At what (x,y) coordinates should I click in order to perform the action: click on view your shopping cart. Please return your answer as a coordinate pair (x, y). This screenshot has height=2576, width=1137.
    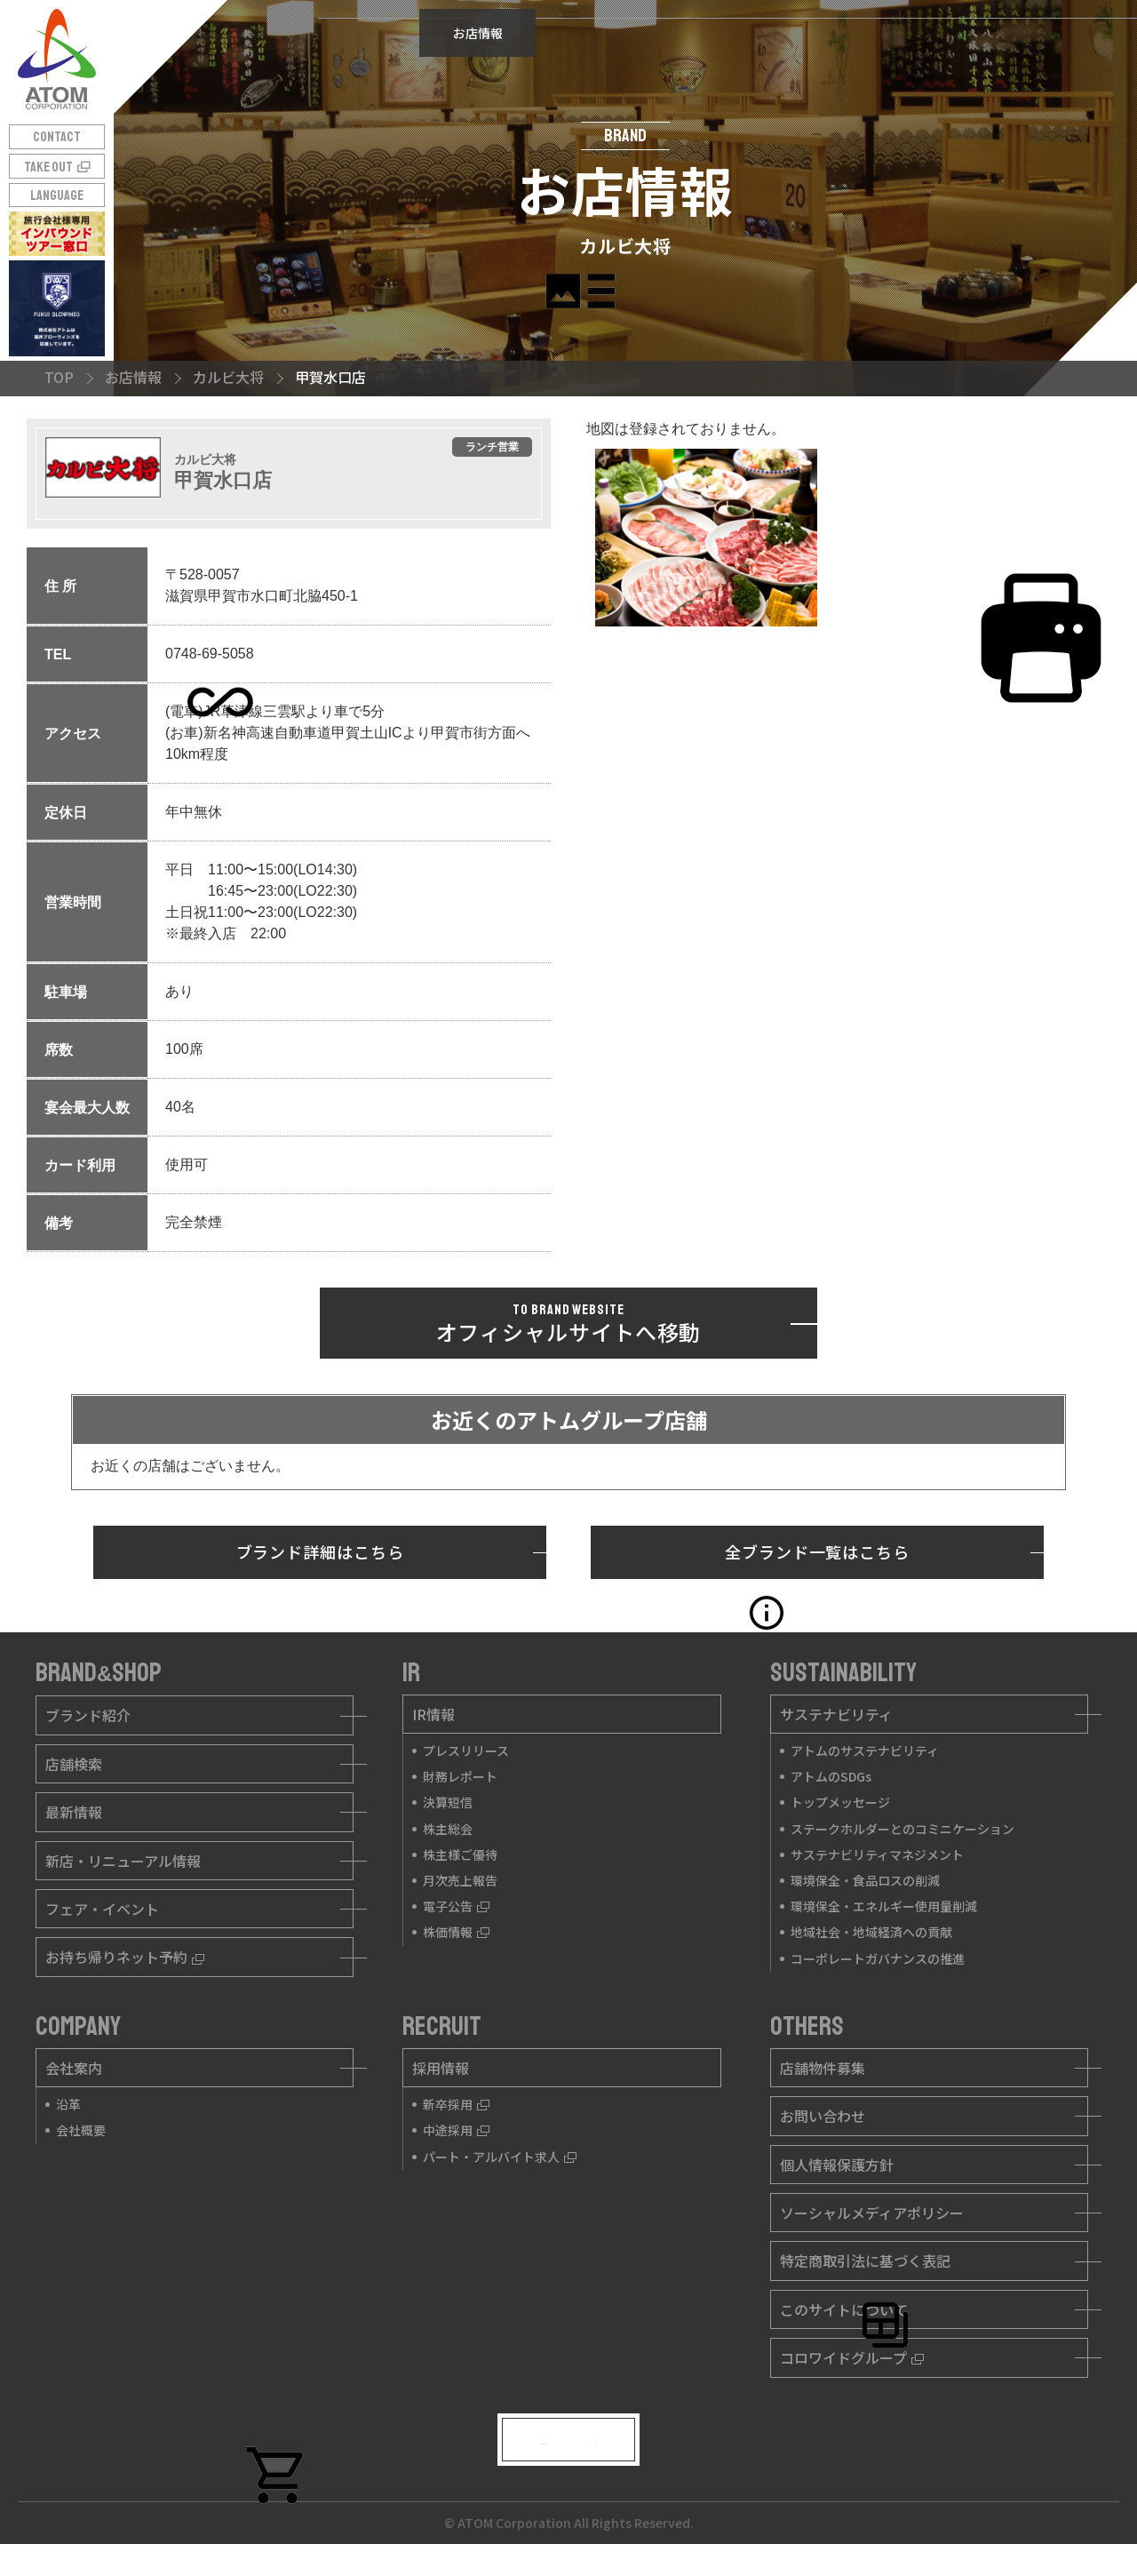
    Looking at the image, I should click on (277, 2475).